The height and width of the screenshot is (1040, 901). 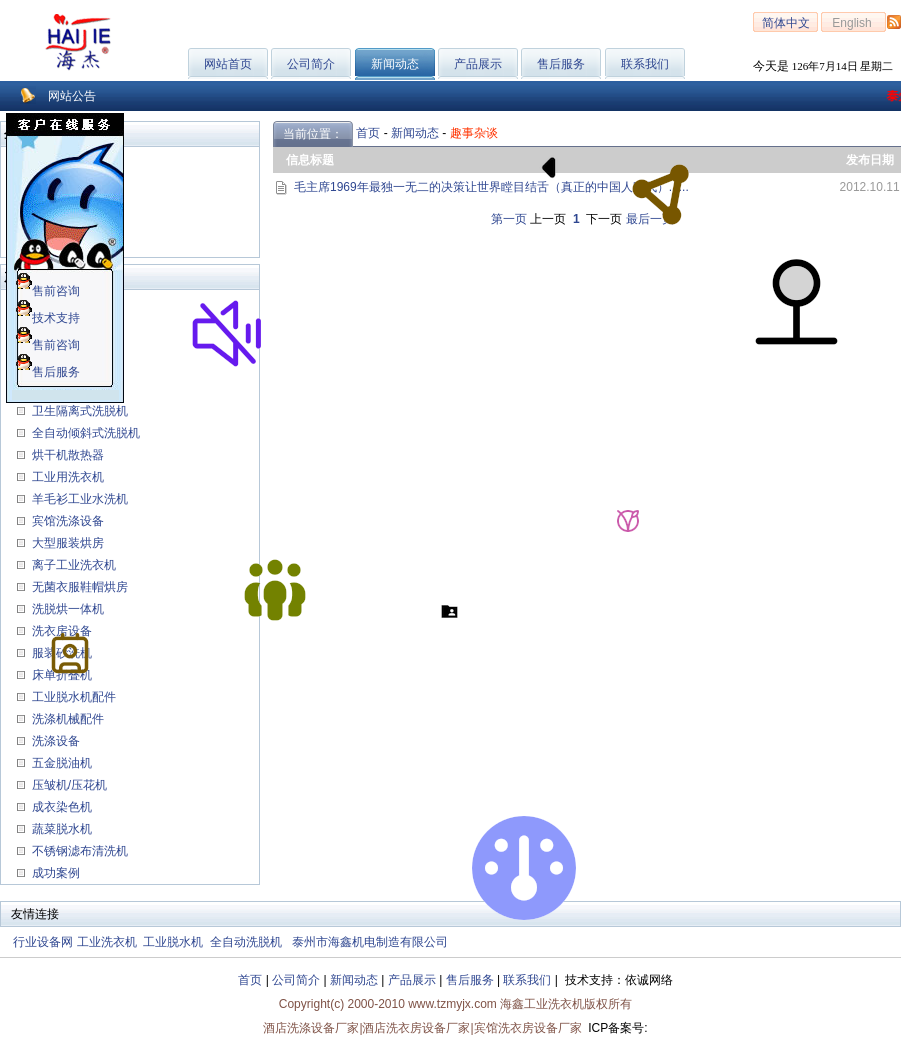 I want to click on open a shared folder, so click(x=449, y=611).